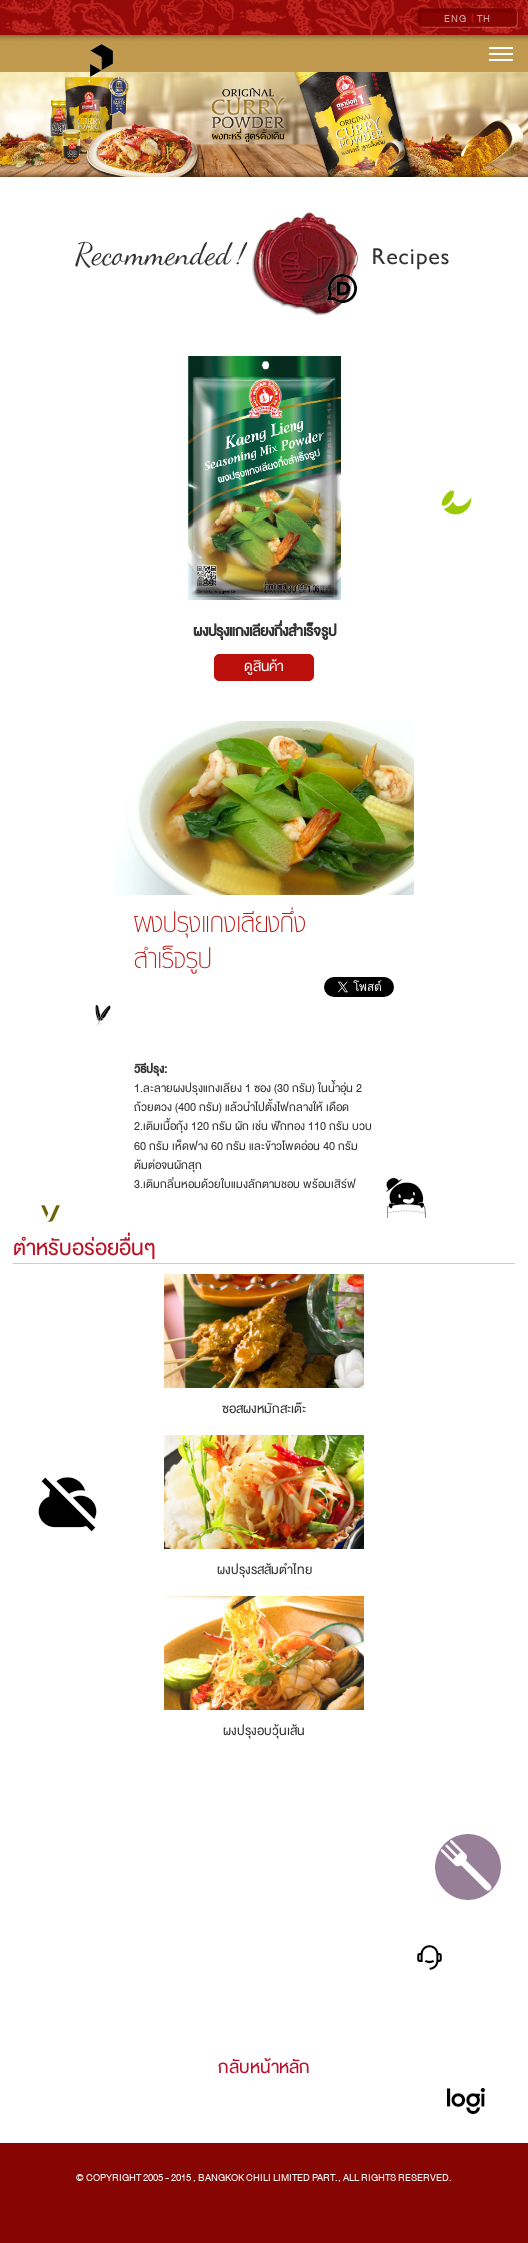 This screenshot has width=528, height=2243. What do you see at coordinates (429, 1957) in the screenshot?
I see `contact customer support` at bounding box center [429, 1957].